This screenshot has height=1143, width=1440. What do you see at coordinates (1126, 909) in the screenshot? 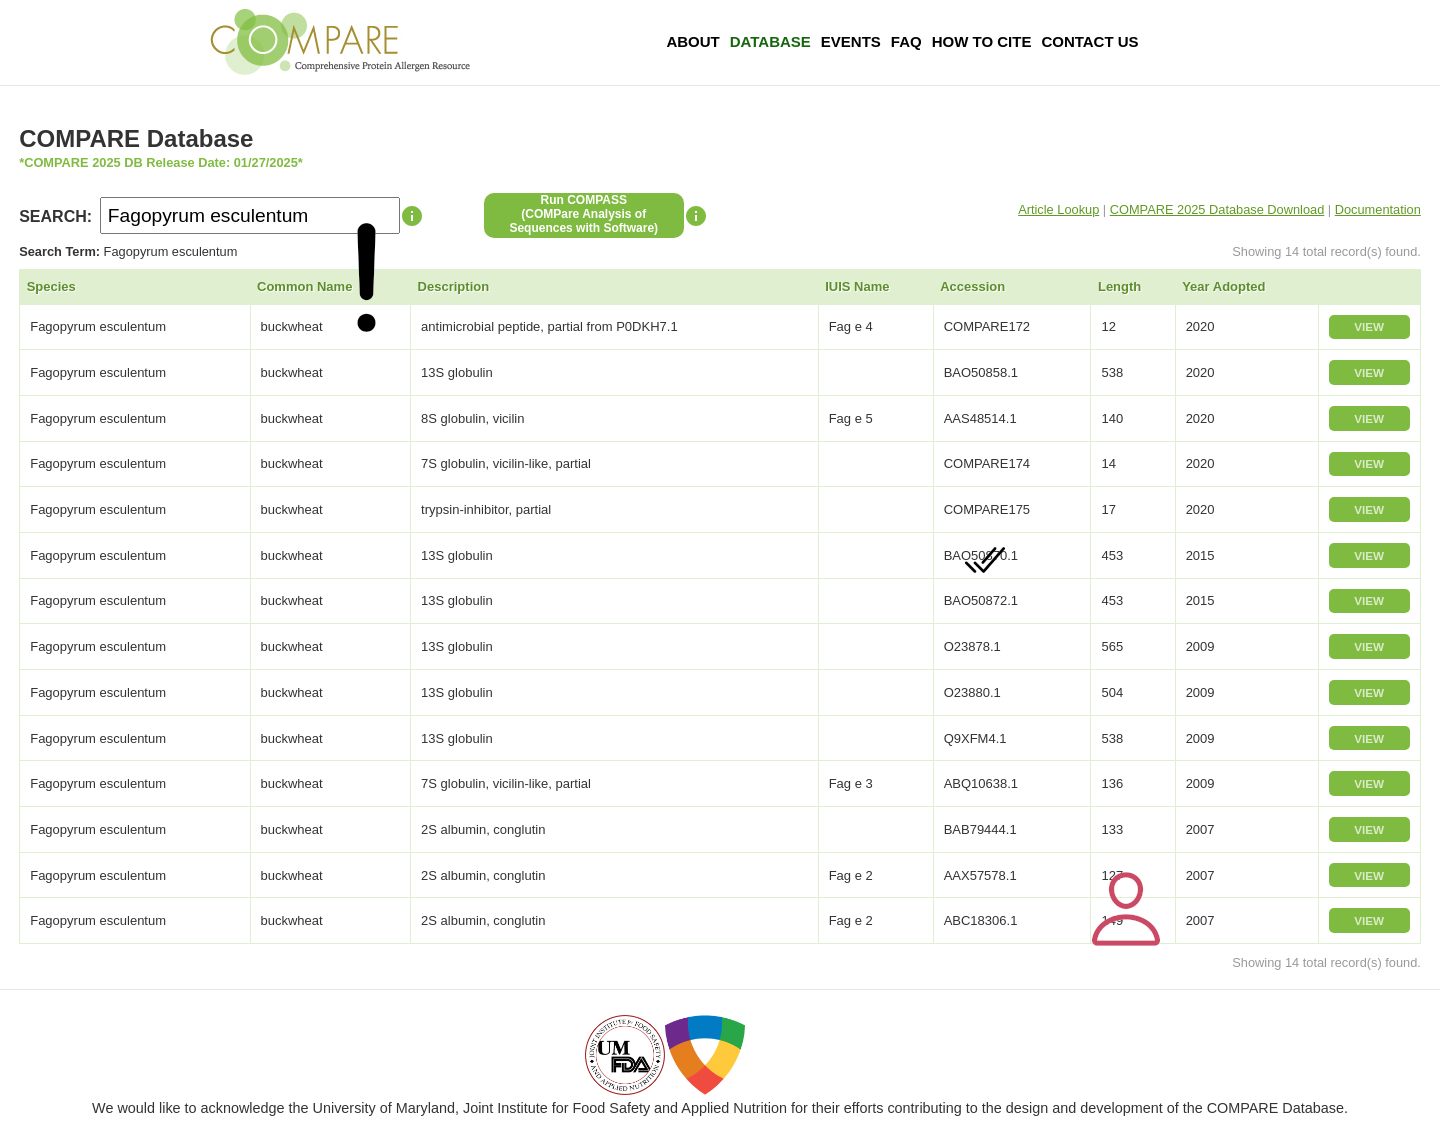
I see `view your profile` at bounding box center [1126, 909].